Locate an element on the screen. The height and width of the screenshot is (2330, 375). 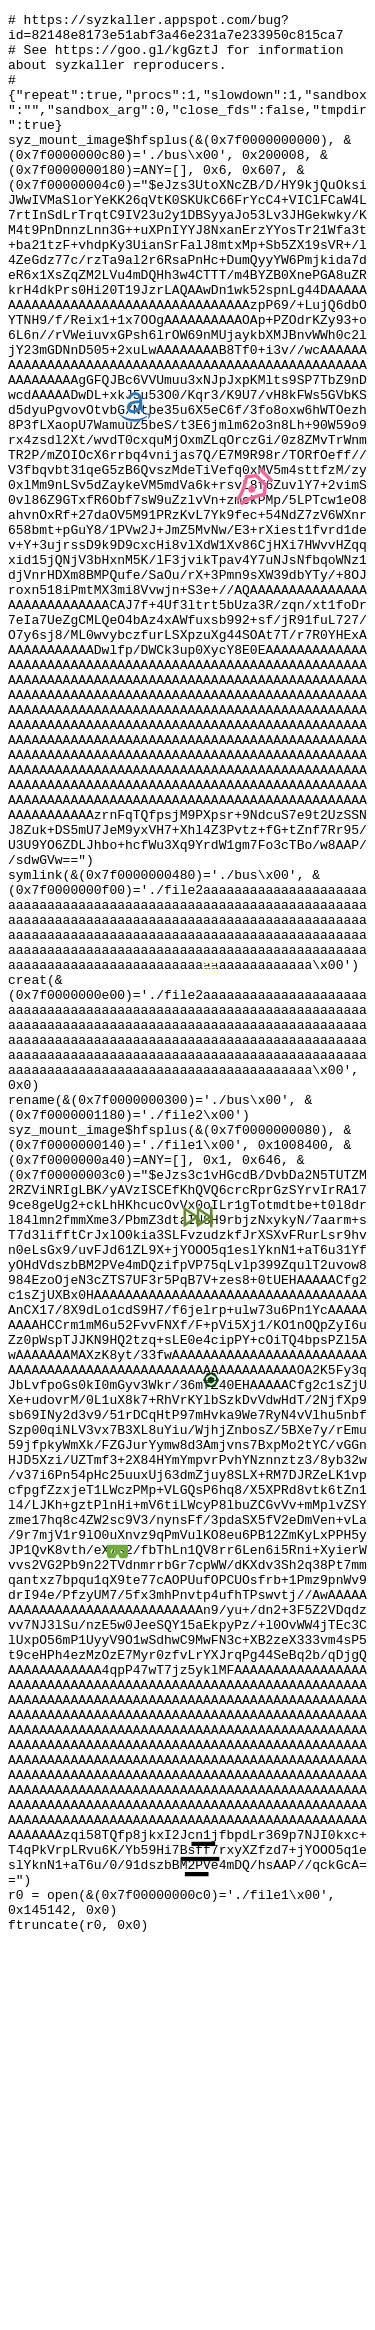
eslint code linting tool logo is located at coordinates (211, 1380).